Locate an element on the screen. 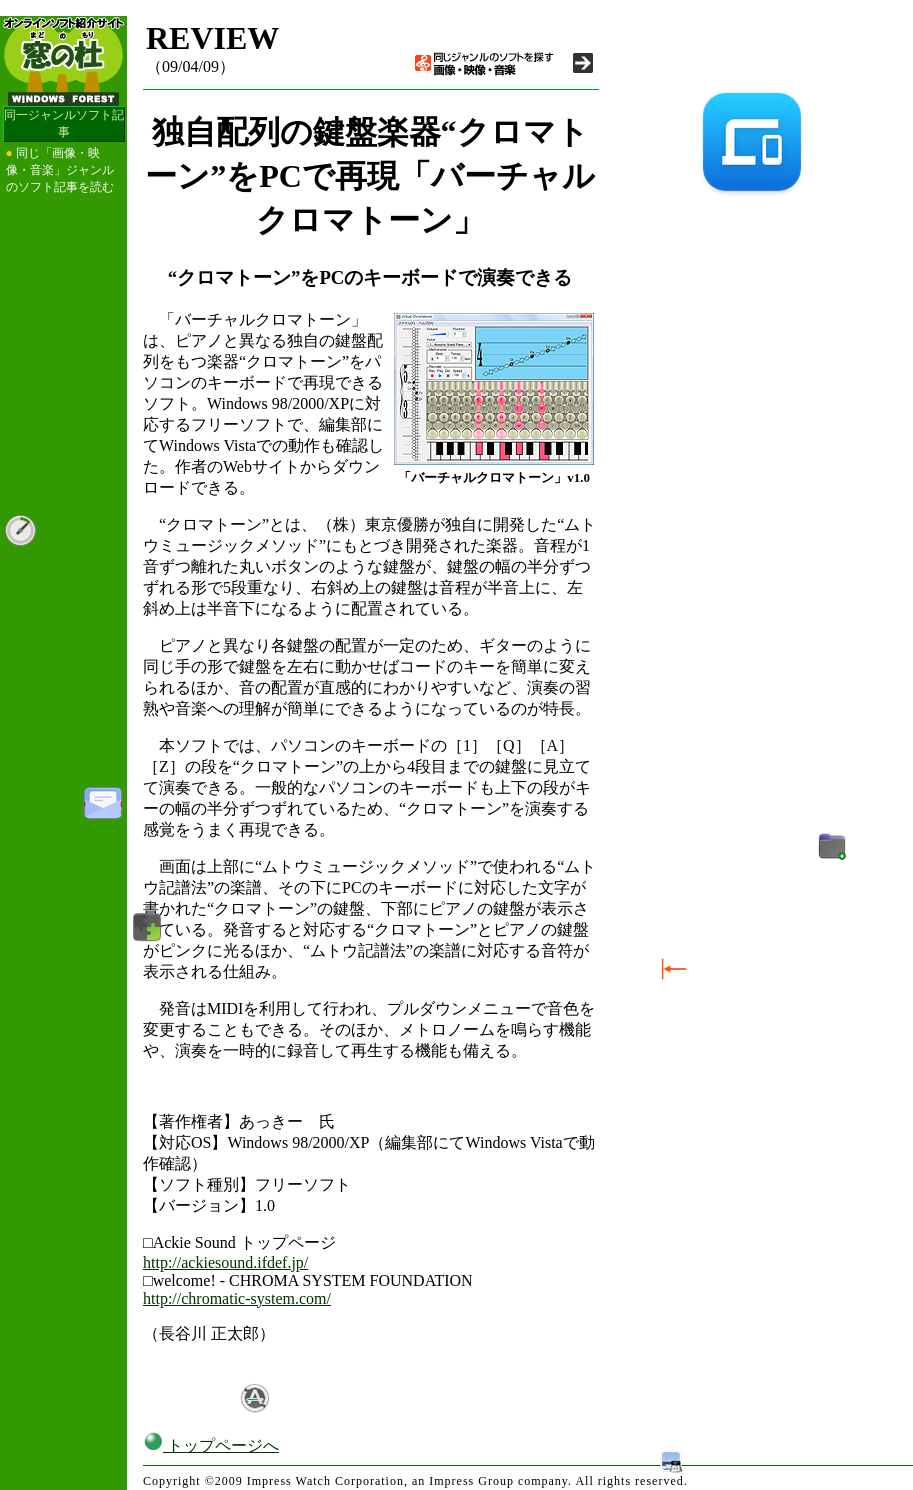 The width and height of the screenshot is (913, 1490). open the mail application is located at coordinates (103, 803).